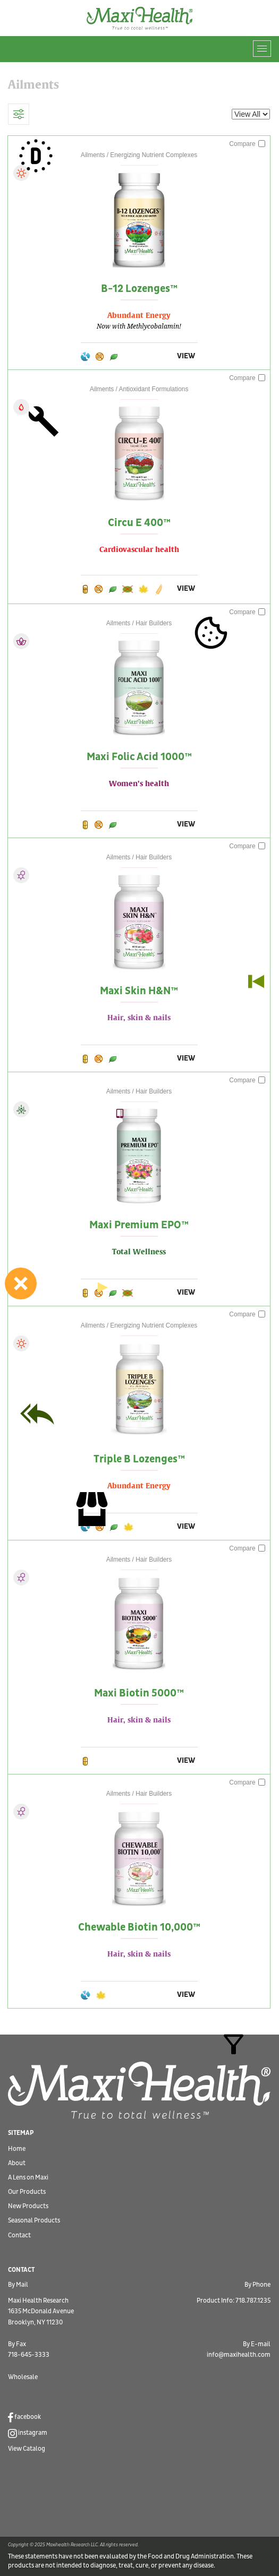 The height and width of the screenshot is (2576, 279). What do you see at coordinates (36, 156) in the screenshot?
I see `indicates draft or pending status` at bounding box center [36, 156].